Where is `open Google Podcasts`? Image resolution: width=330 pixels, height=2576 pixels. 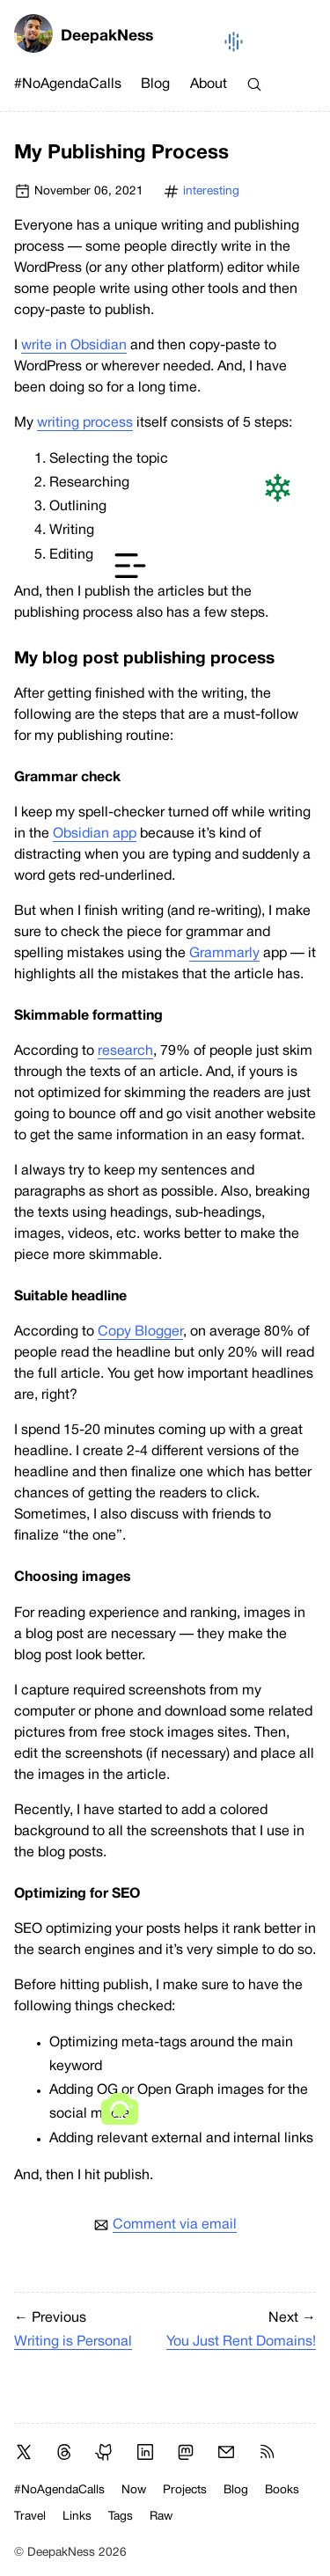 open Google Podcasts is located at coordinates (233, 41).